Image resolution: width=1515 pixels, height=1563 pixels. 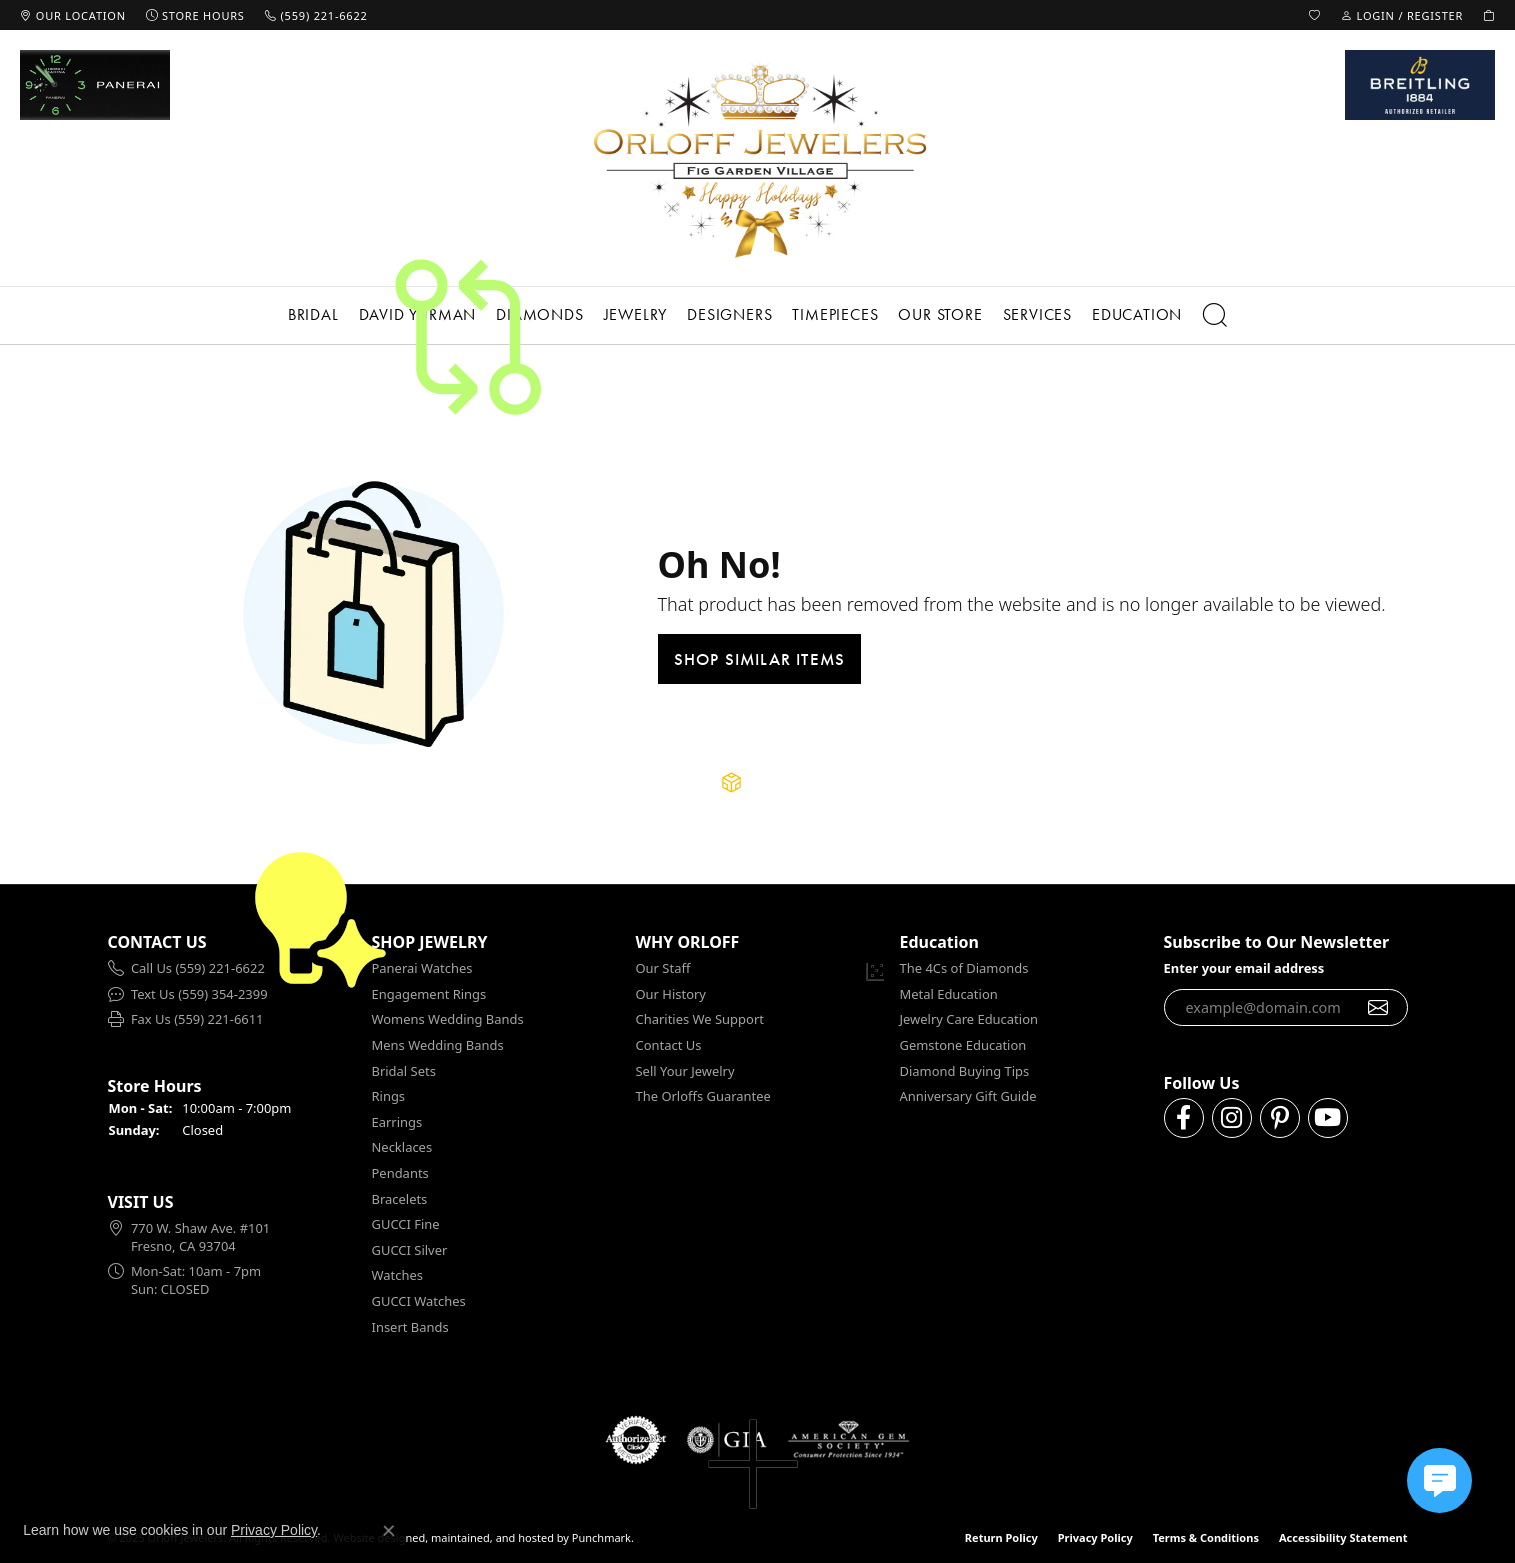 What do you see at coordinates (756, 1467) in the screenshot?
I see `add a new item` at bounding box center [756, 1467].